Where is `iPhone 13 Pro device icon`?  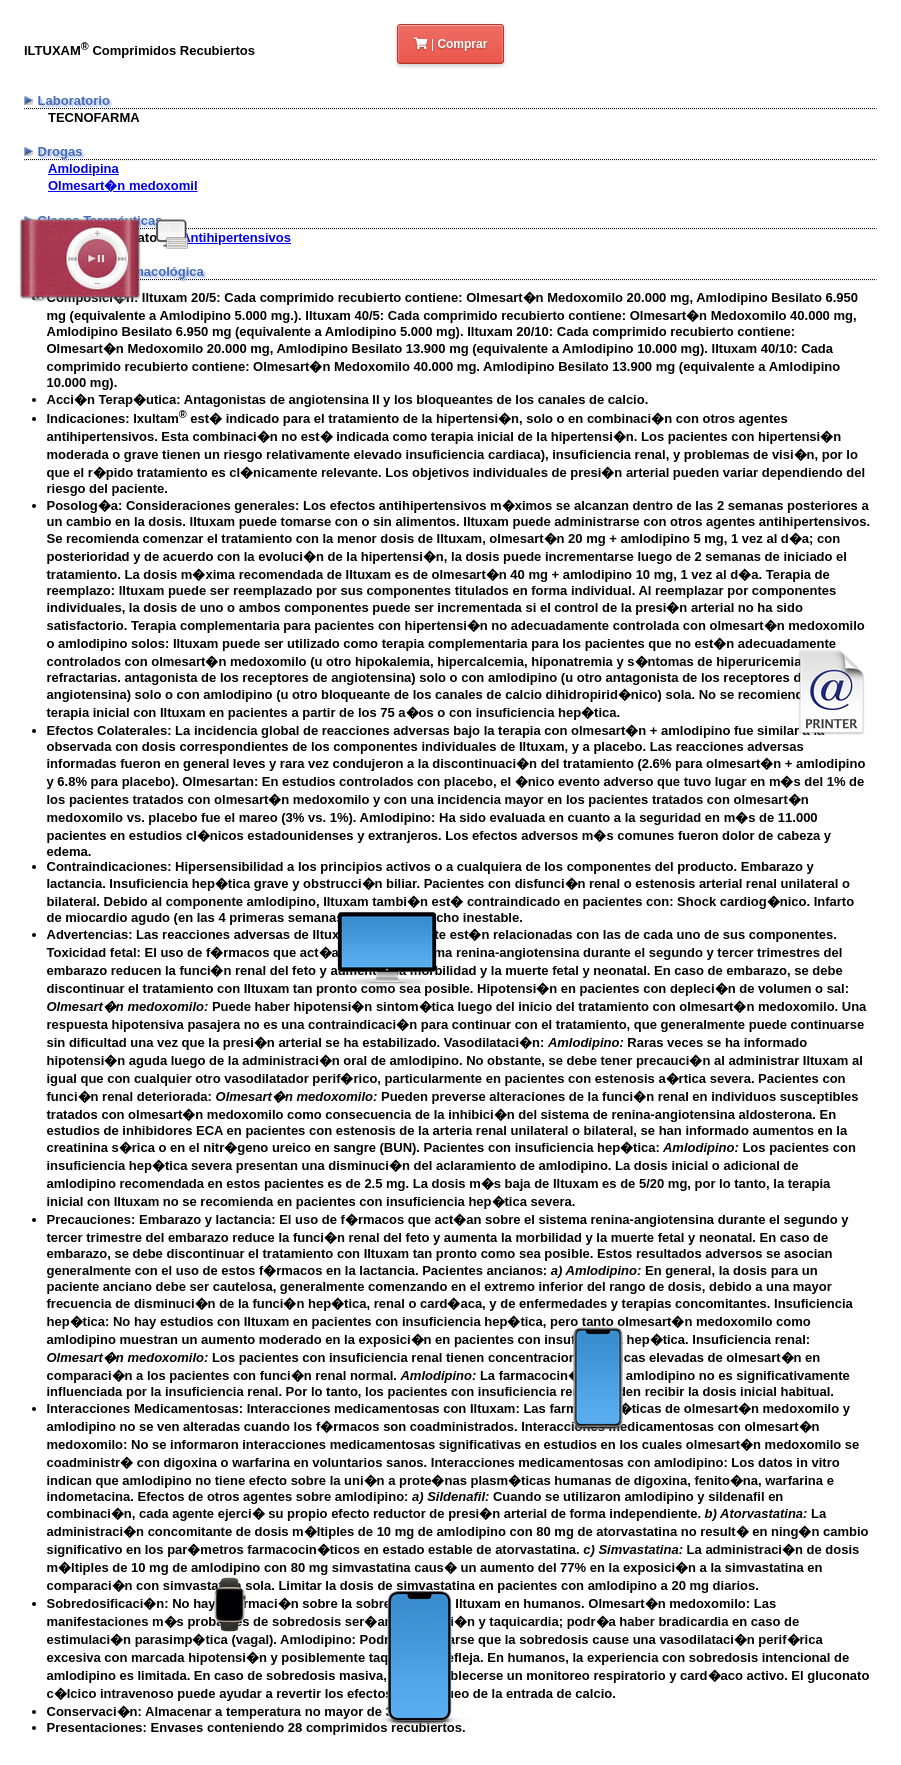
iPhone 13 Pro device icon is located at coordinates (419, 1658).